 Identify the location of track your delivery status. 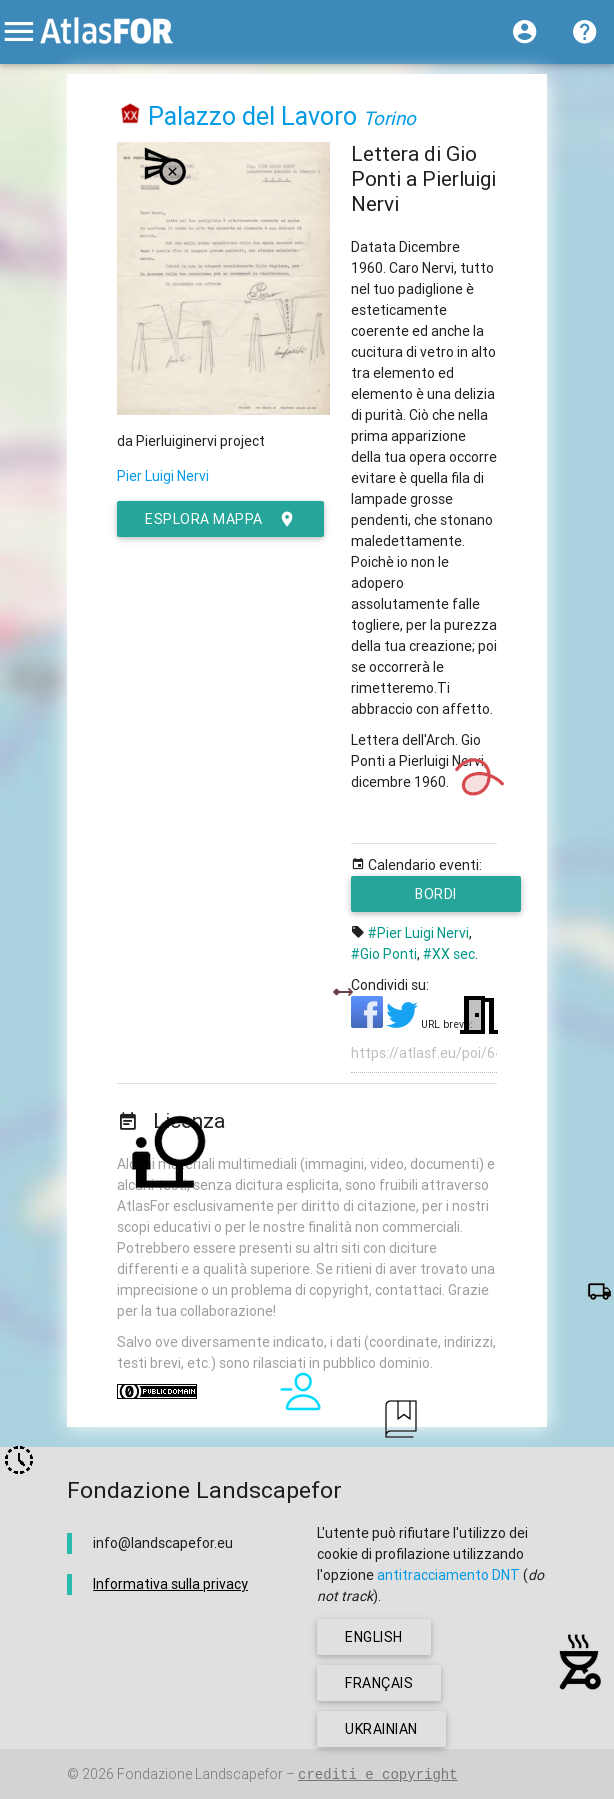
(599, 1291).